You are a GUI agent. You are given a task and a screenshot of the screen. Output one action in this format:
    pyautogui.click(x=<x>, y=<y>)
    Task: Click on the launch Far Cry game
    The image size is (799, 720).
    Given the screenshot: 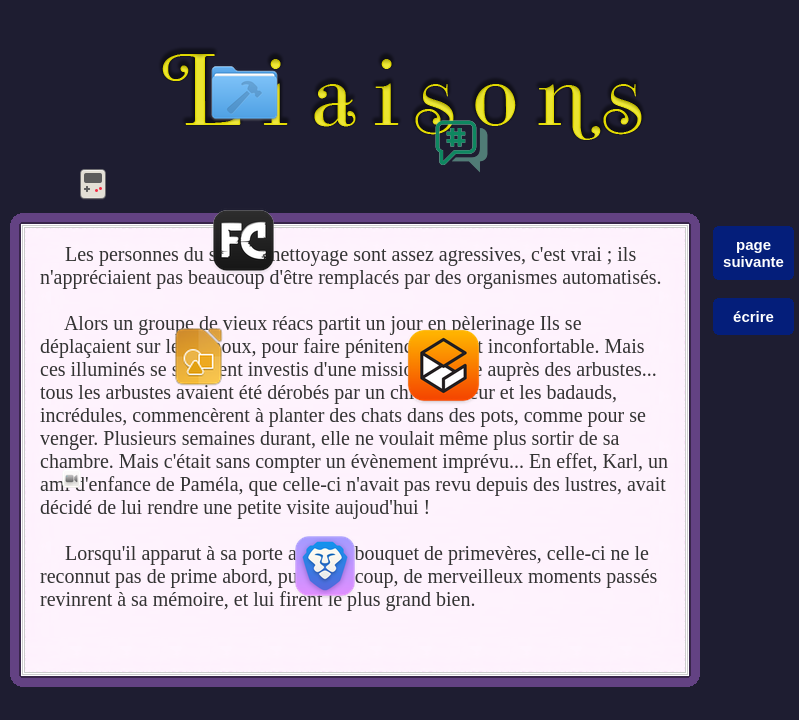 What is the action you would take?
    pyautogui.click(x=243, y=240)
    